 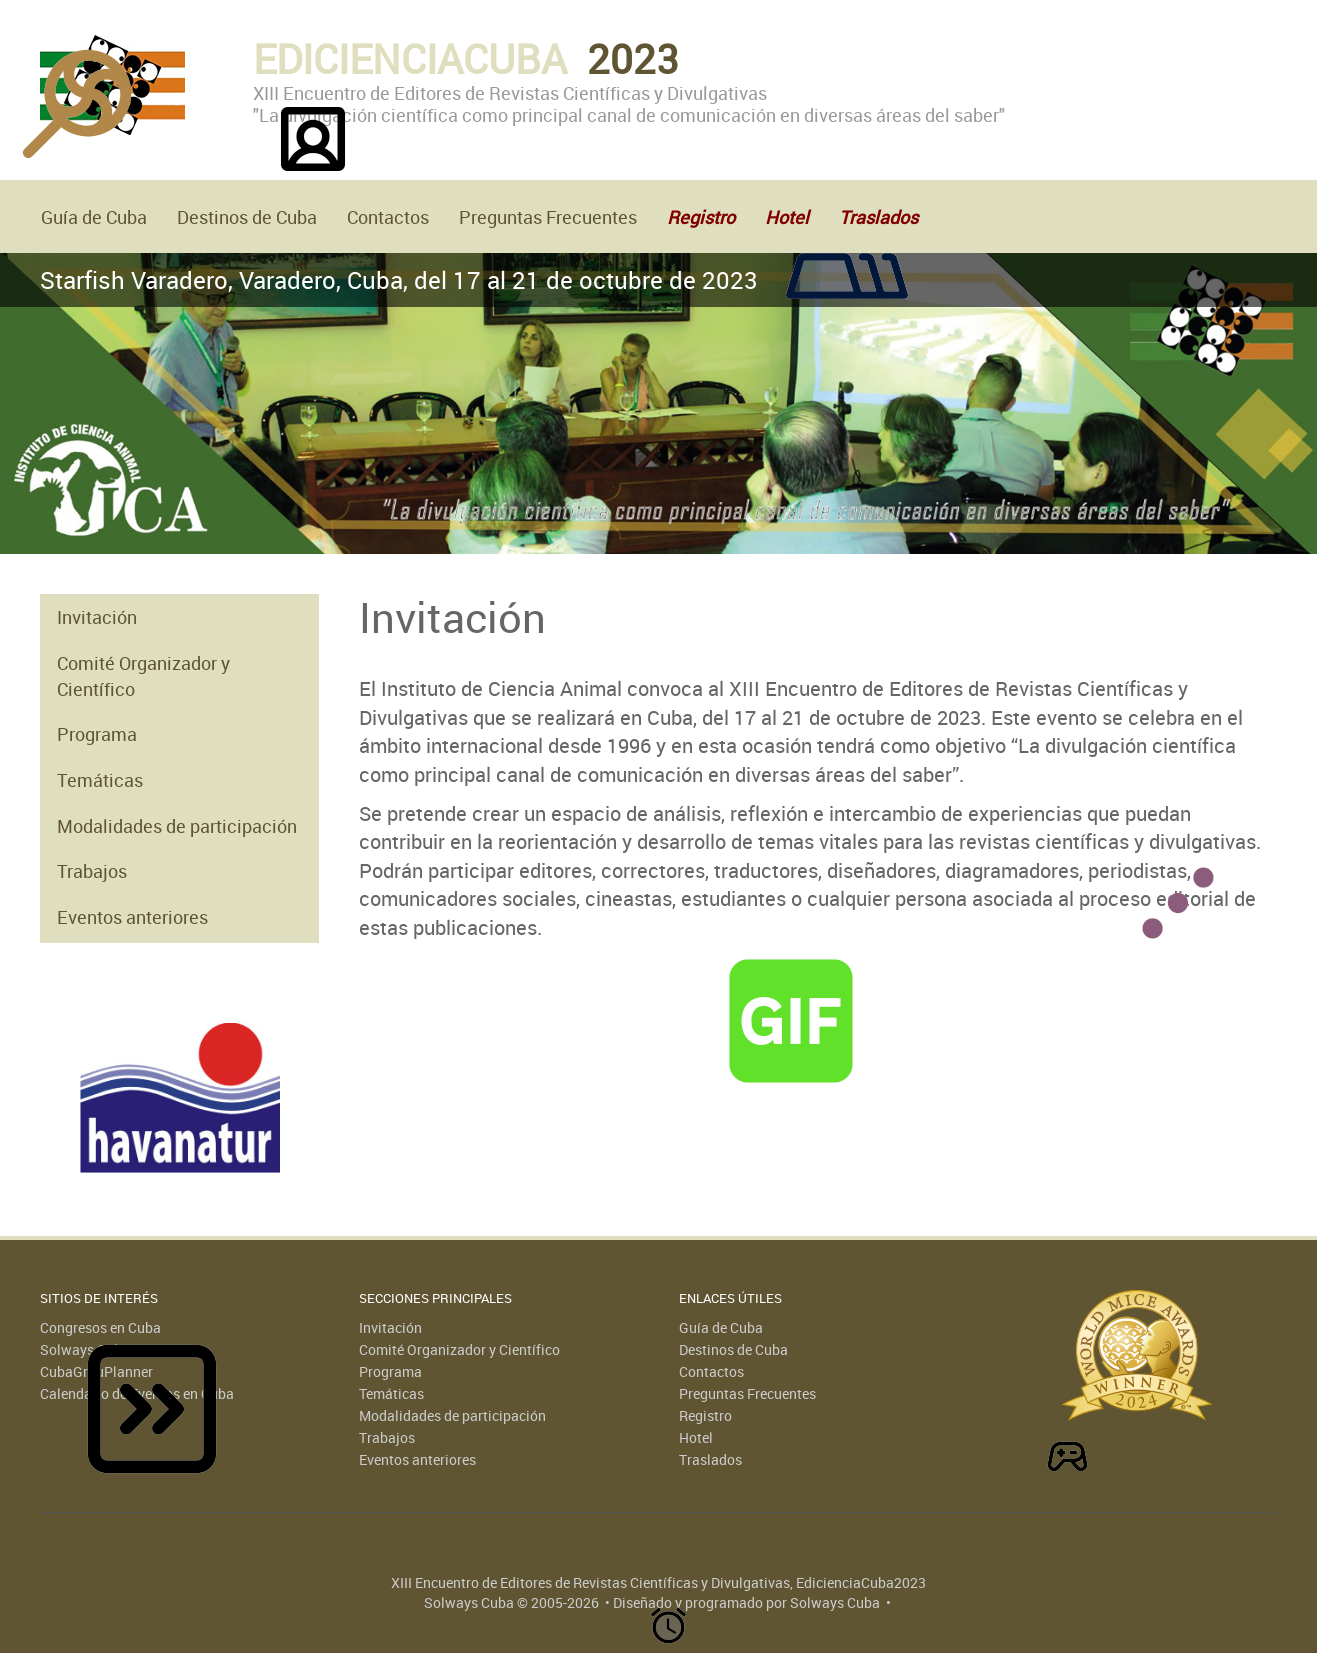 I want to click on switch between open browser tabs, so click(x=847, y=276).